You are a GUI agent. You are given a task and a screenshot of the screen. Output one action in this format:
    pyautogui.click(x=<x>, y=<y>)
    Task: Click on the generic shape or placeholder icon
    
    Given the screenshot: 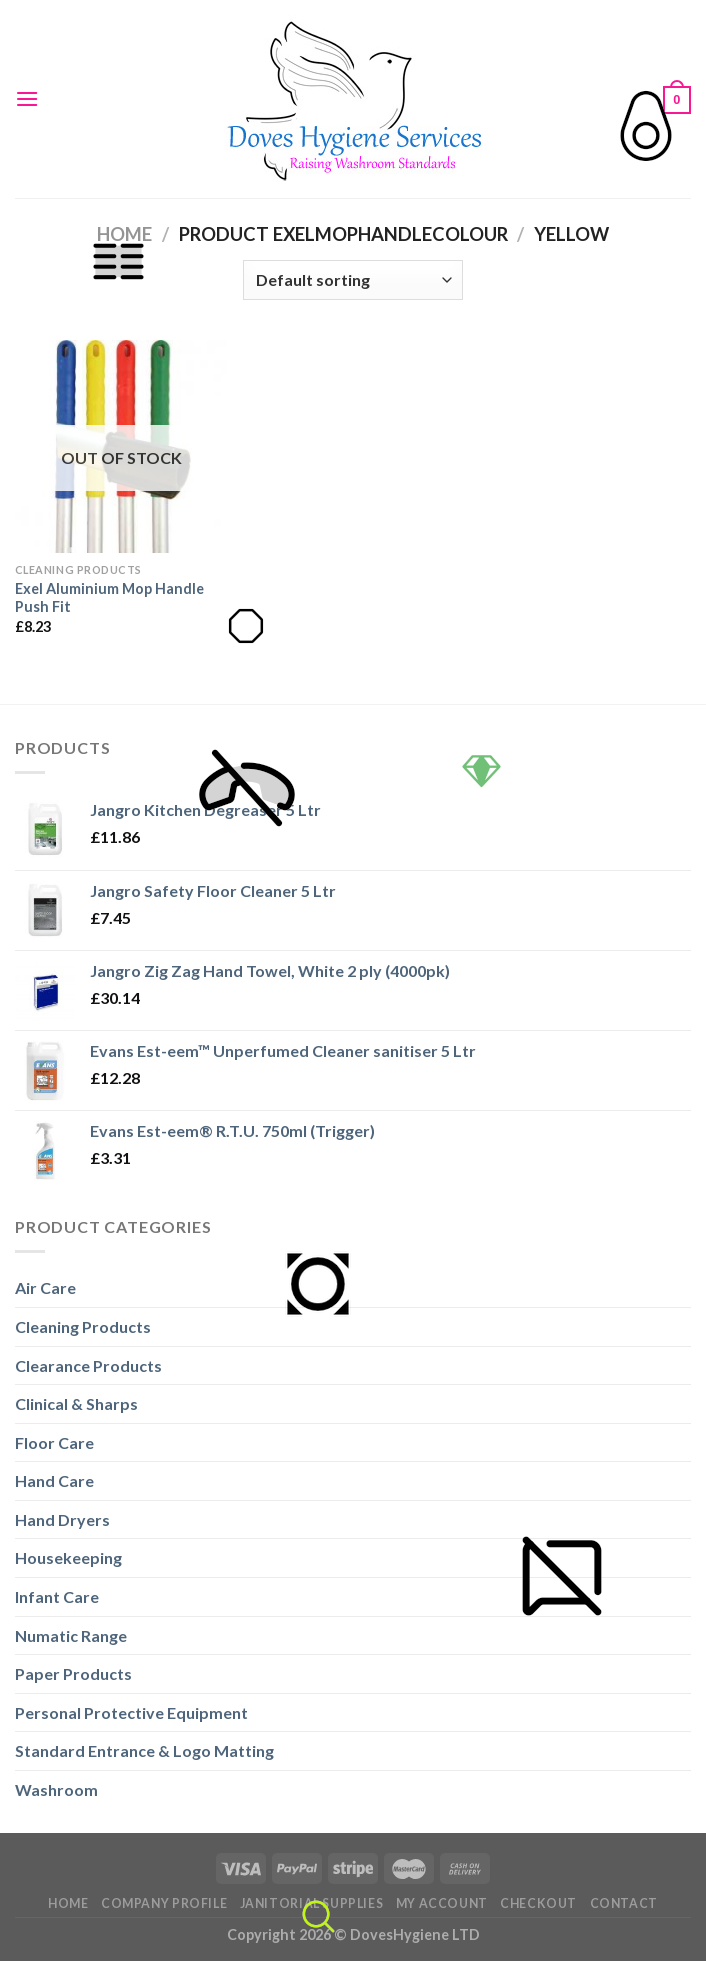 What is the action you would take?
    pyautogui.click(x=246, y=626)
    